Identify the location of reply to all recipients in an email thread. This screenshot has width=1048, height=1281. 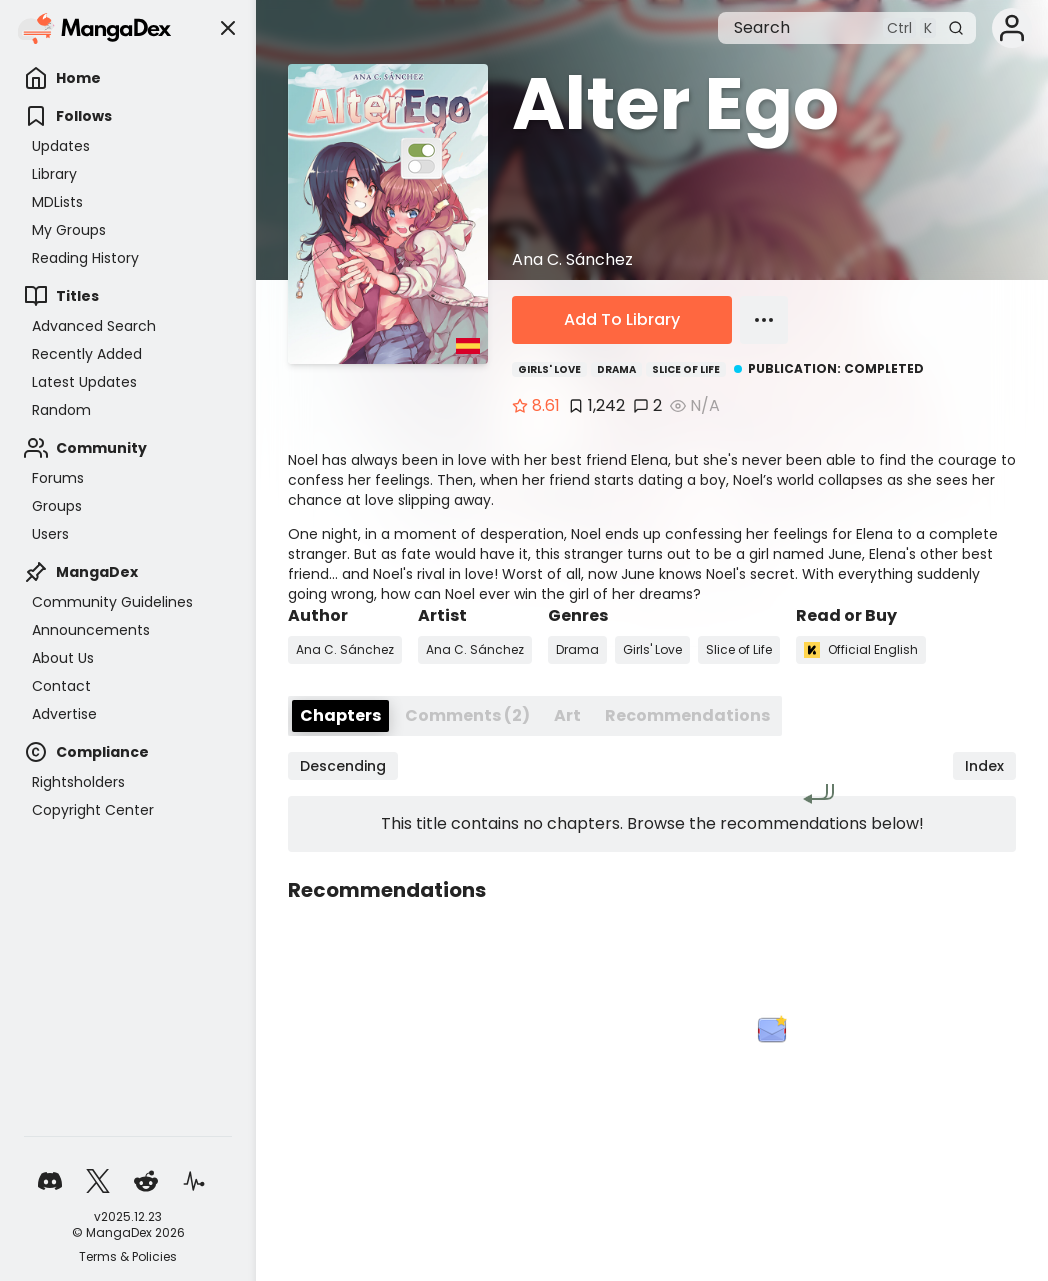
(818, 792).